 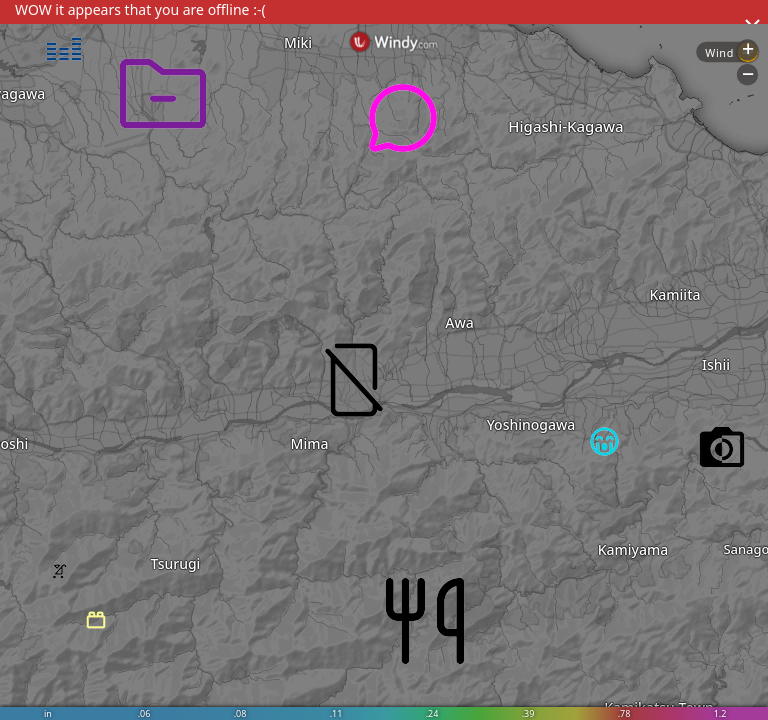 I want to click on apply black and white filter to photos, so click(x=722, y=447).